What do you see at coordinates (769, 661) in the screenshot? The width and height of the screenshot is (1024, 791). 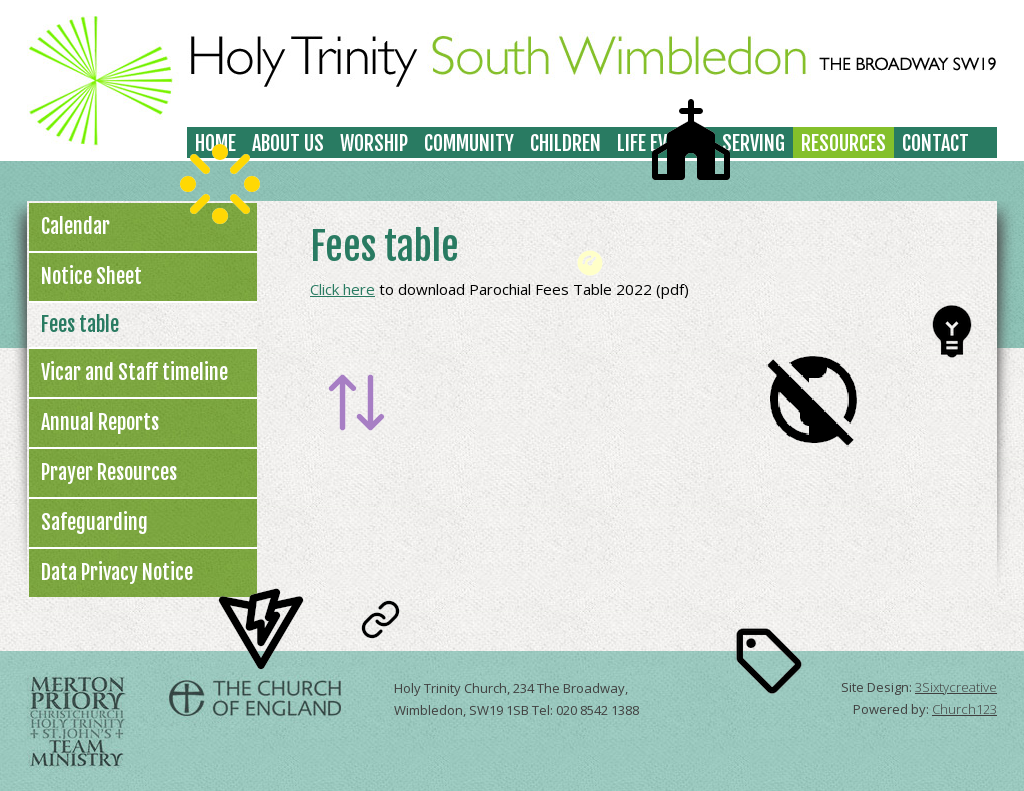 I see `add or view tags for an item` at bounding box center [769, 661].